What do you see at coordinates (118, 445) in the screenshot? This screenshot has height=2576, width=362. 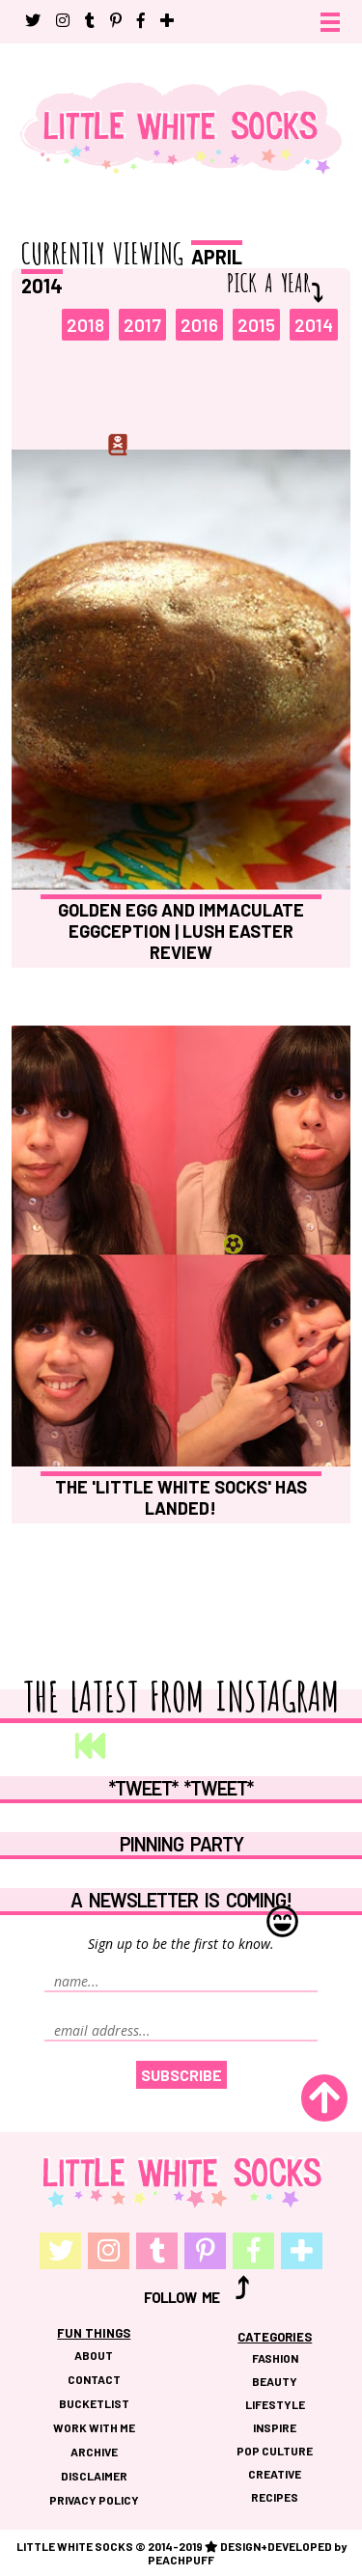 I see `access dark mode or spooky theme settings` at bounding box center [118, 445].